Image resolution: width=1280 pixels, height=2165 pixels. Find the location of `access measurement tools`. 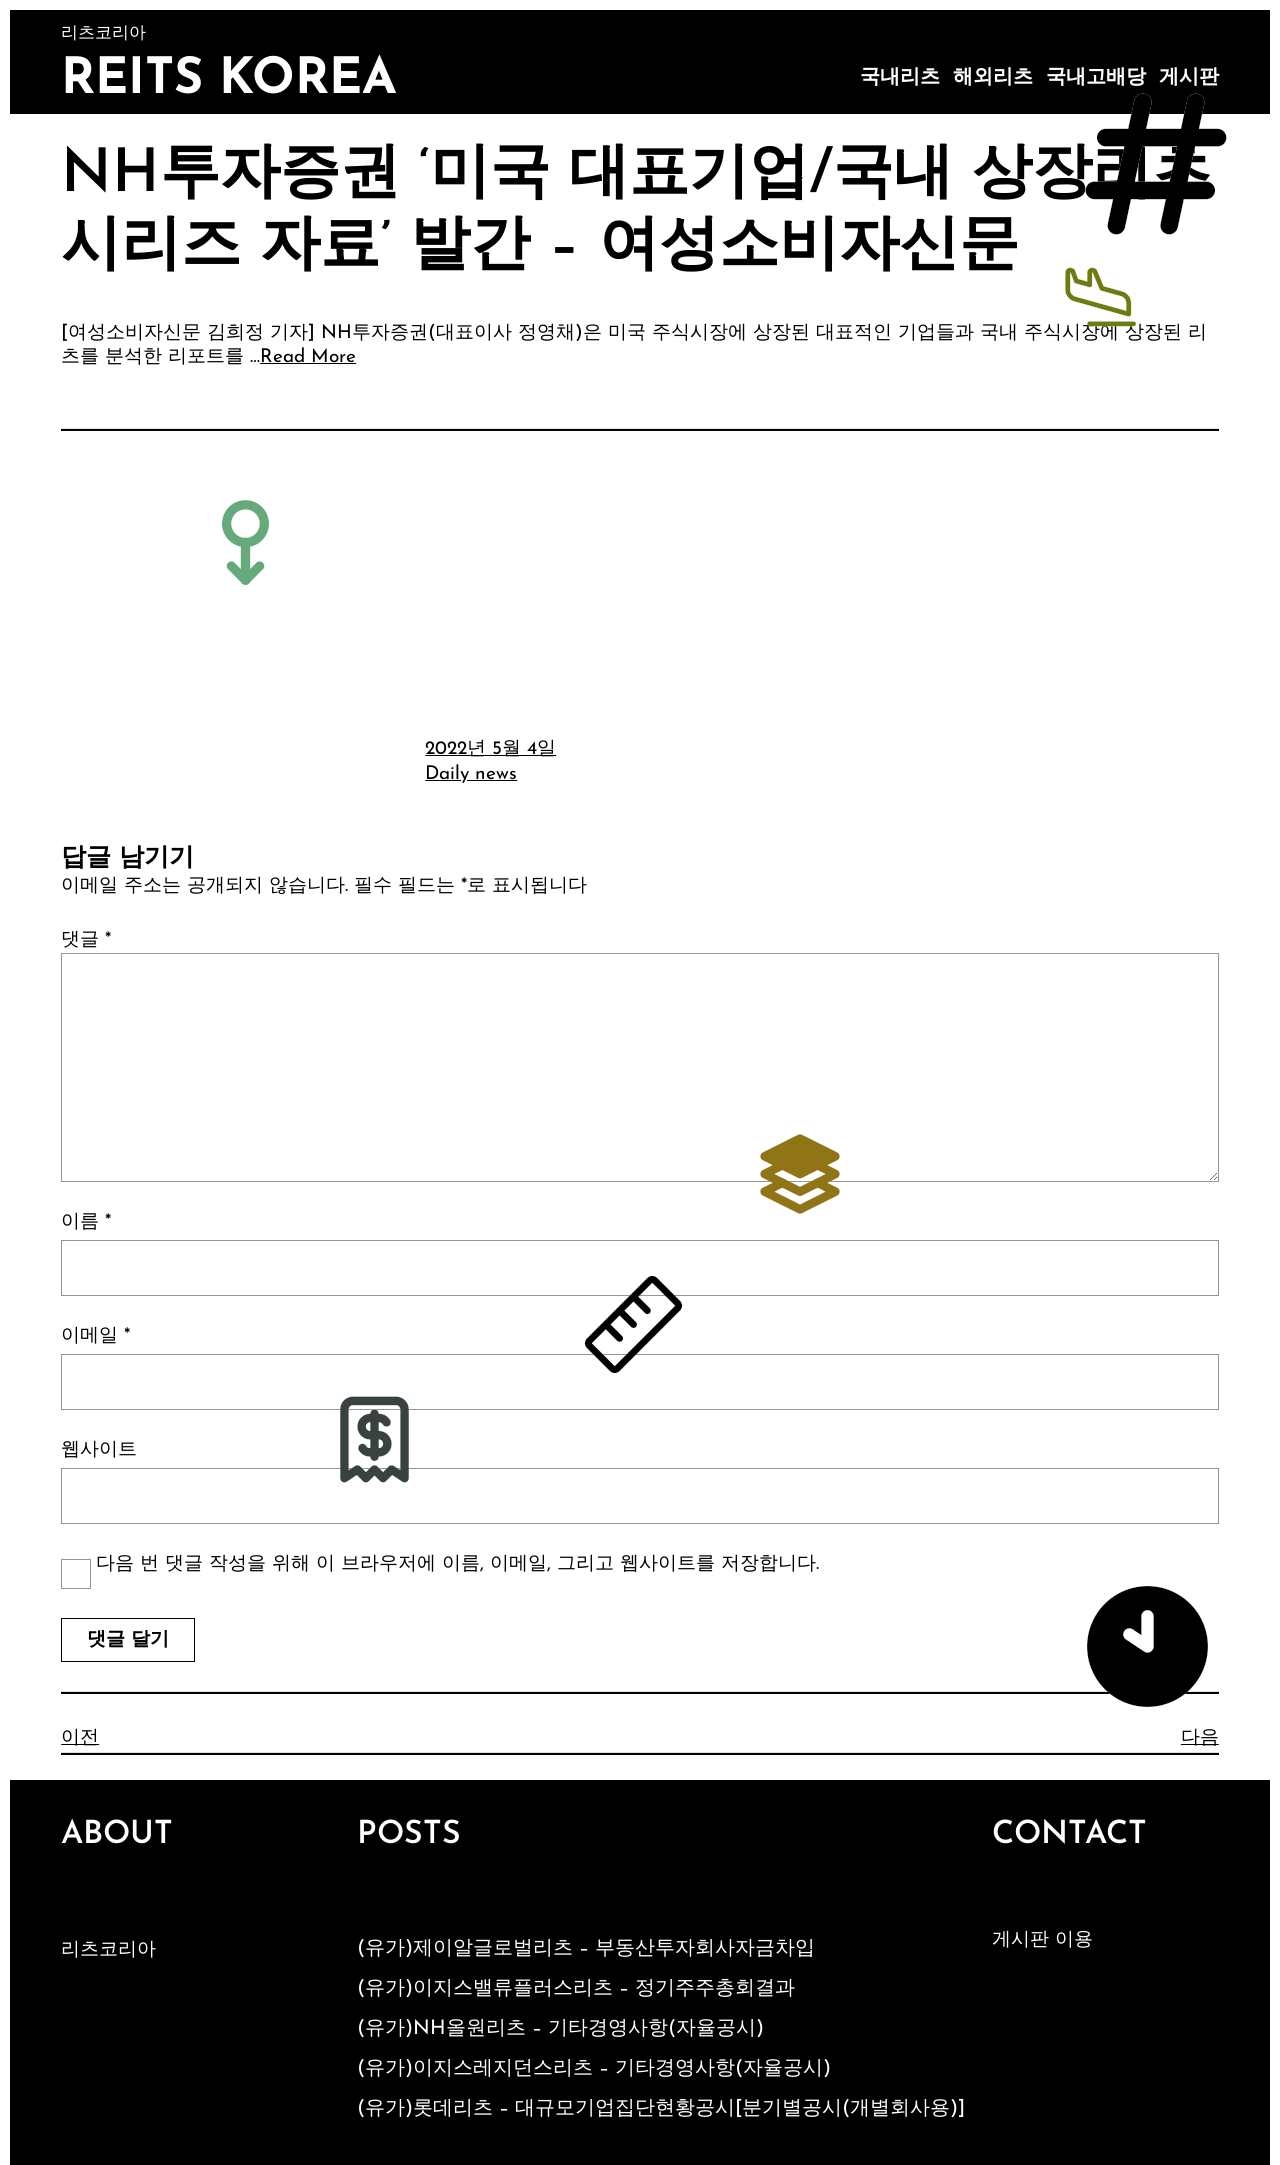

access measurement tools is located at coordinates (633, 1324).